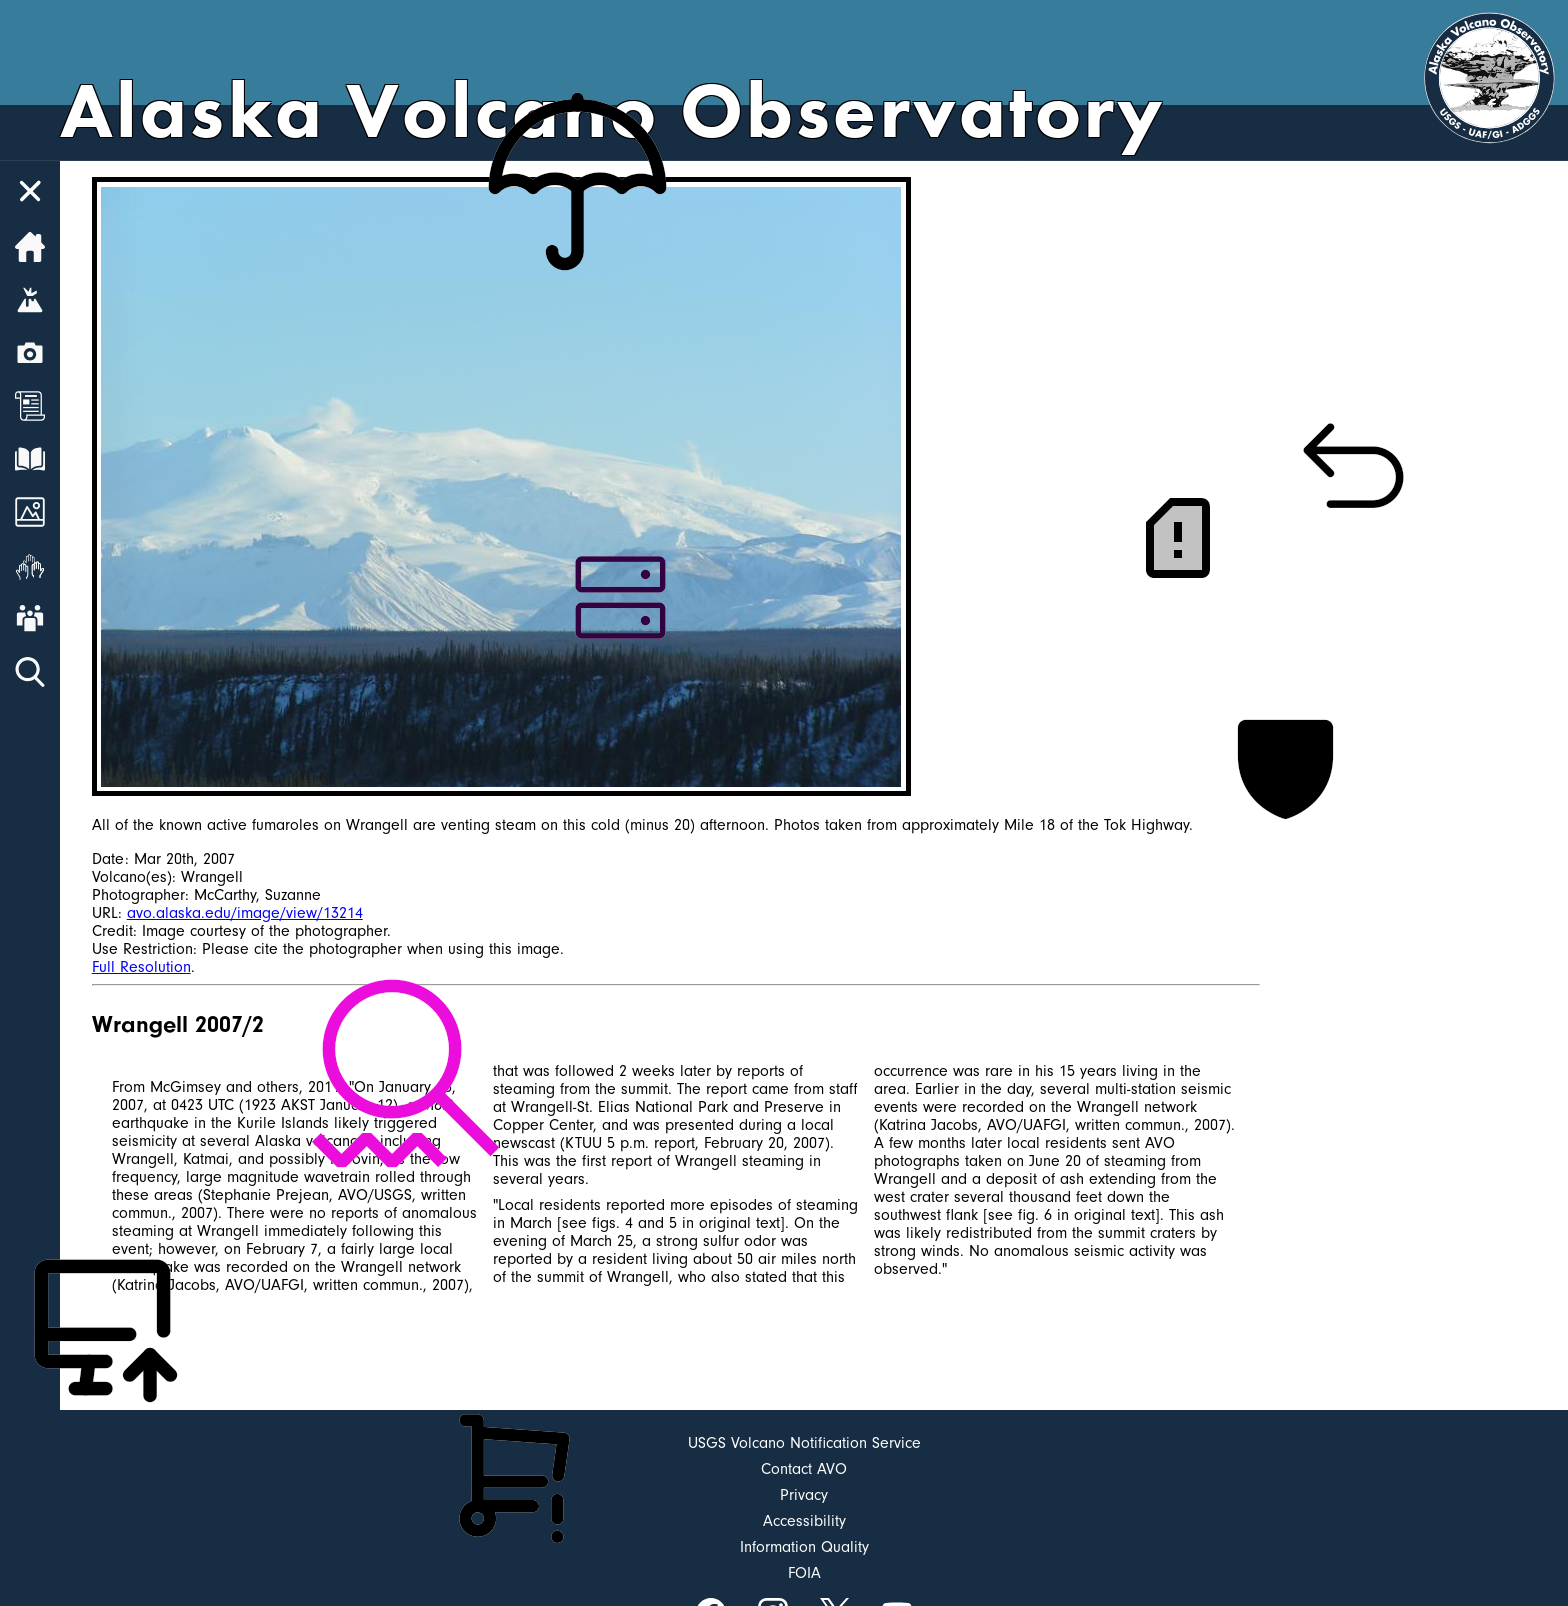 The height and width of the screenshot is (1606, 1568). I want to click on view weather protection or rain forecast, so click(577, 181).